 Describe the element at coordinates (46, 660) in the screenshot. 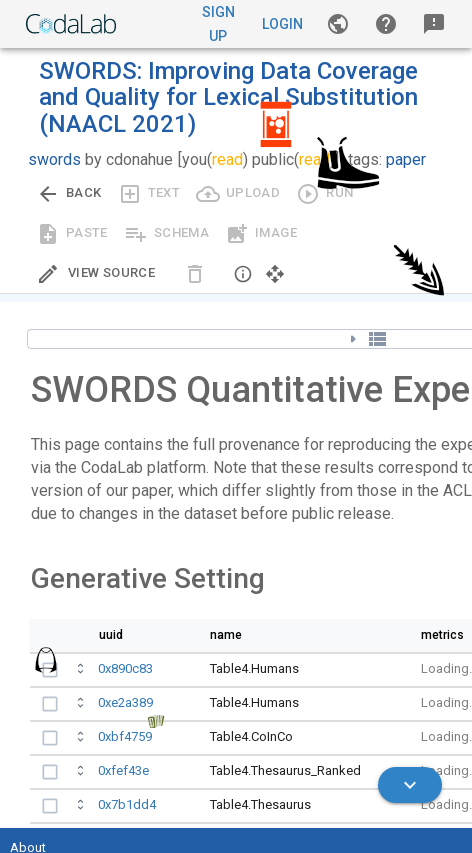

I see `equip a cloak or cape item` at that location.